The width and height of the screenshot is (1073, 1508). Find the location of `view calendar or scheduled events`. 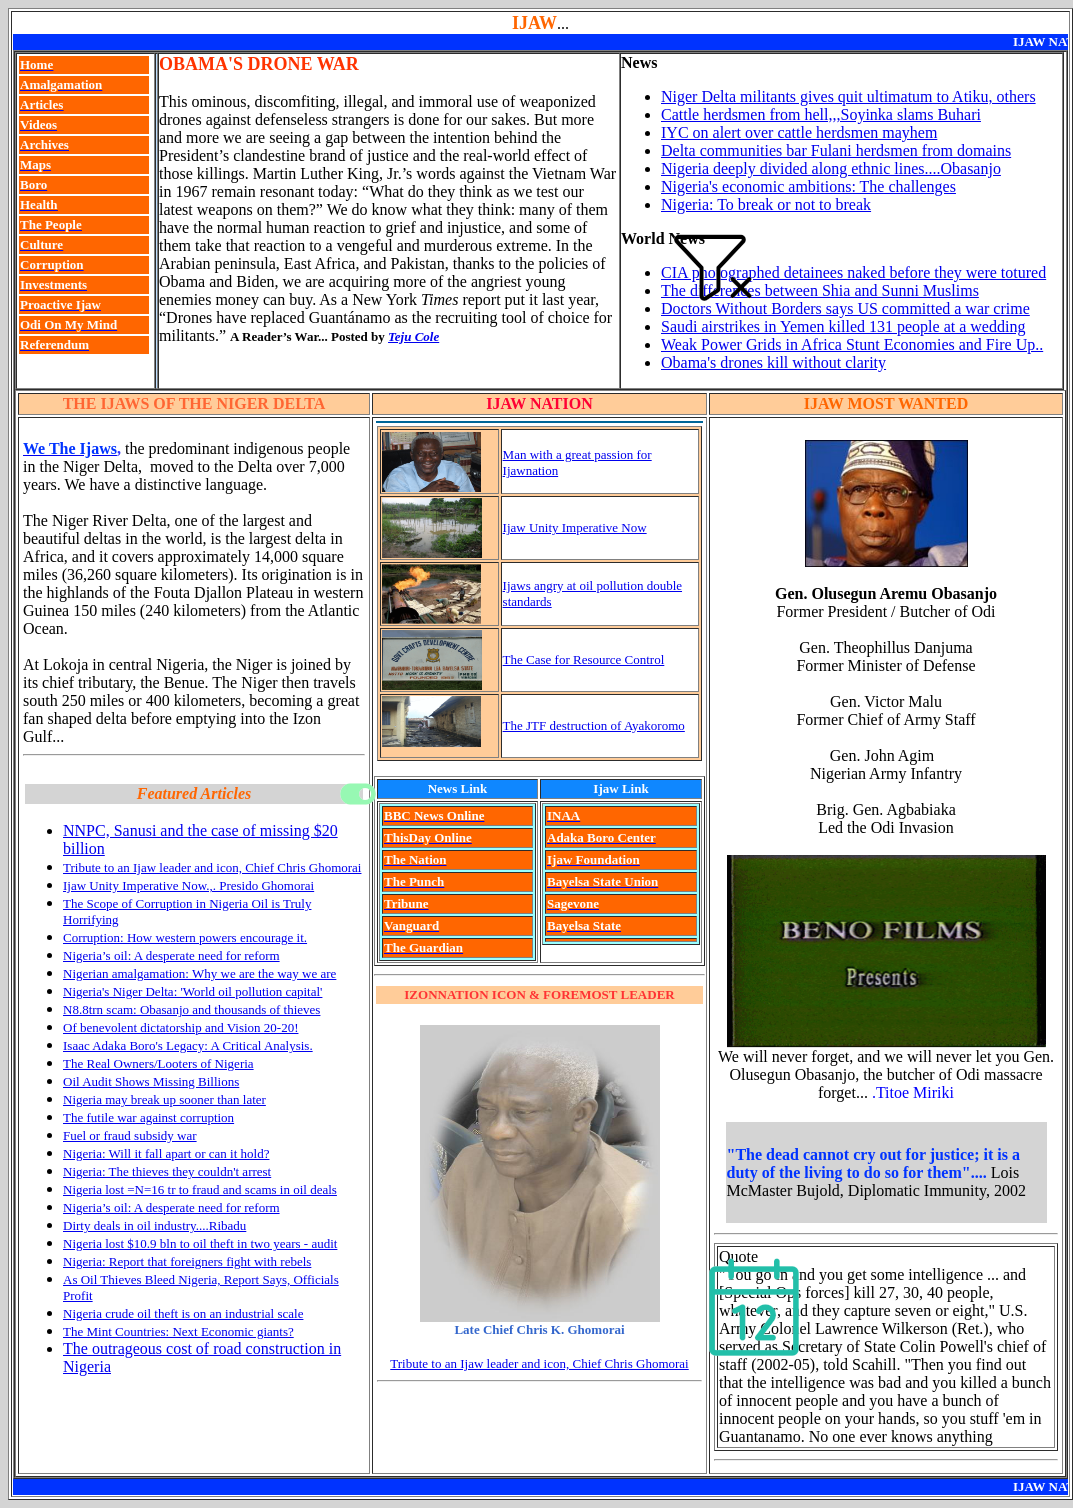

view calendar or scheduled events is located at coordinates (754, 1311).